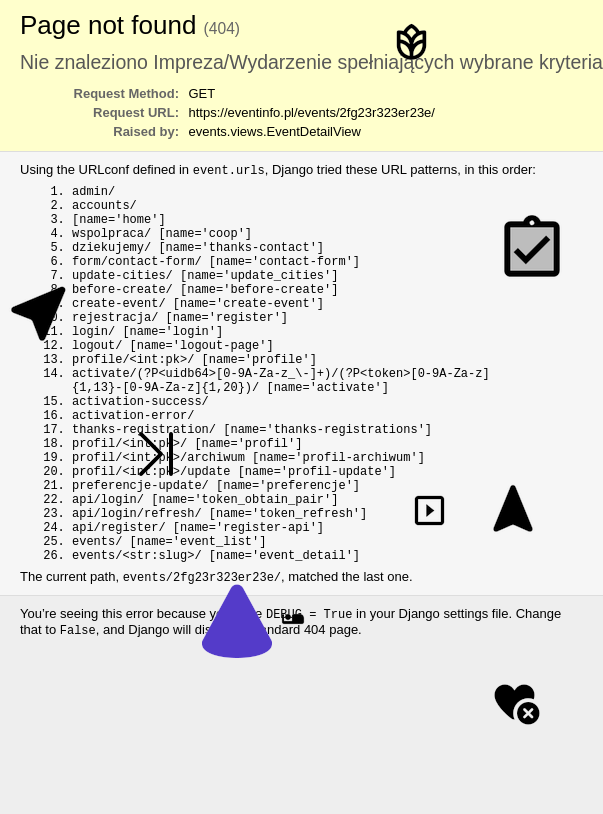  Describe the element at coordinates (411, 42) in the screenshot. I see `indicates grain or wheat-based ingredients` at that location.